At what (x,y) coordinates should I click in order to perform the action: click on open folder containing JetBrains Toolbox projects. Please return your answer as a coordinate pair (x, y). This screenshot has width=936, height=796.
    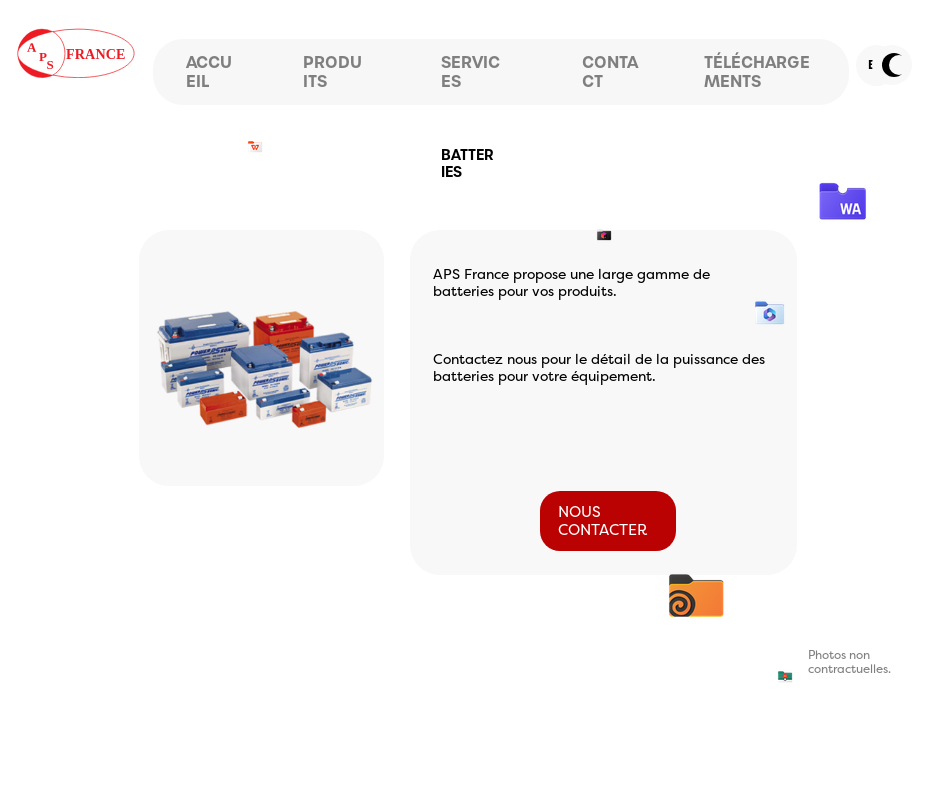
    Looking at the image, I should click on (604, 235).